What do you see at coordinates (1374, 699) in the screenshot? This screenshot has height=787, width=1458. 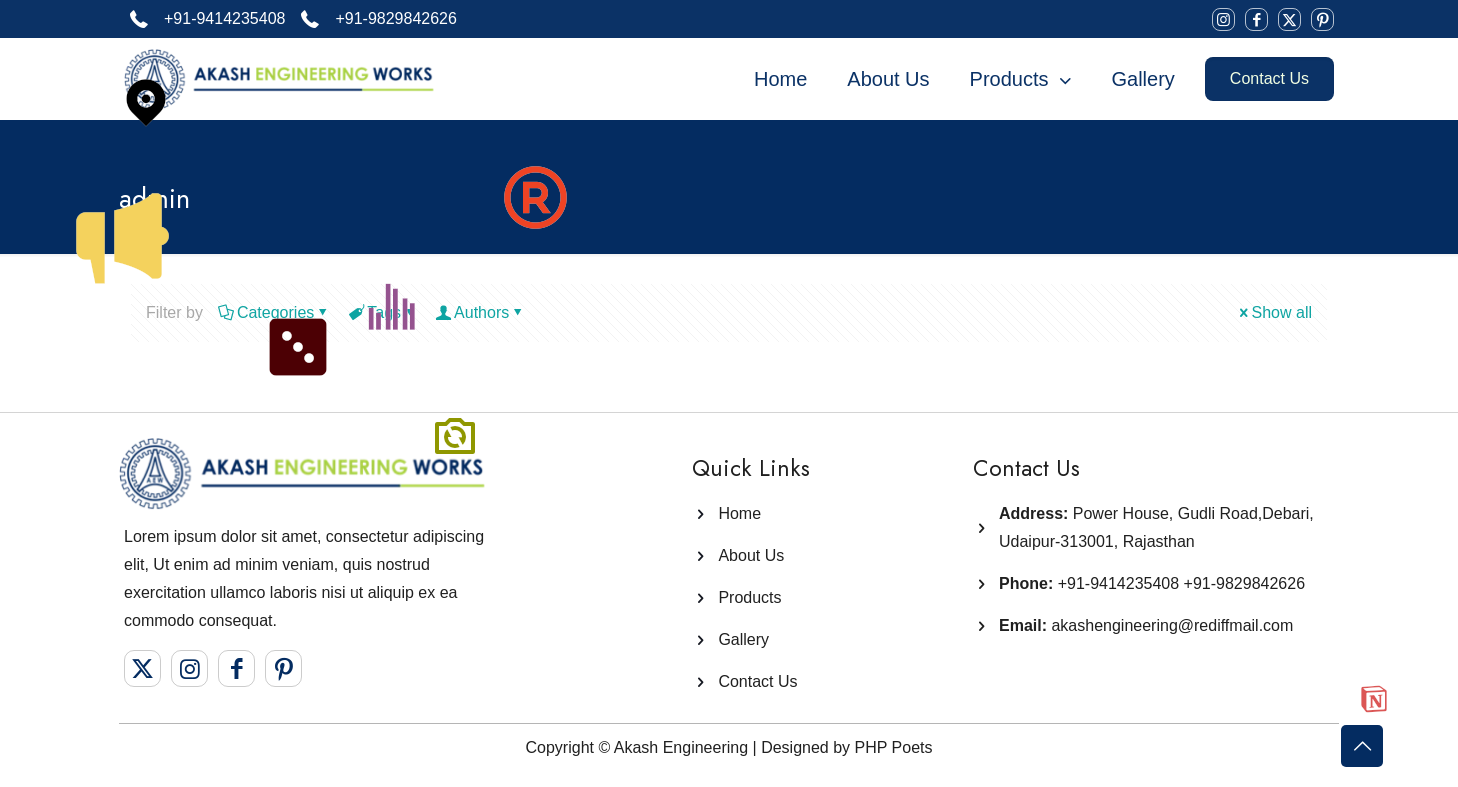 I see `open Notion app` at bounding box center [1374, 699].